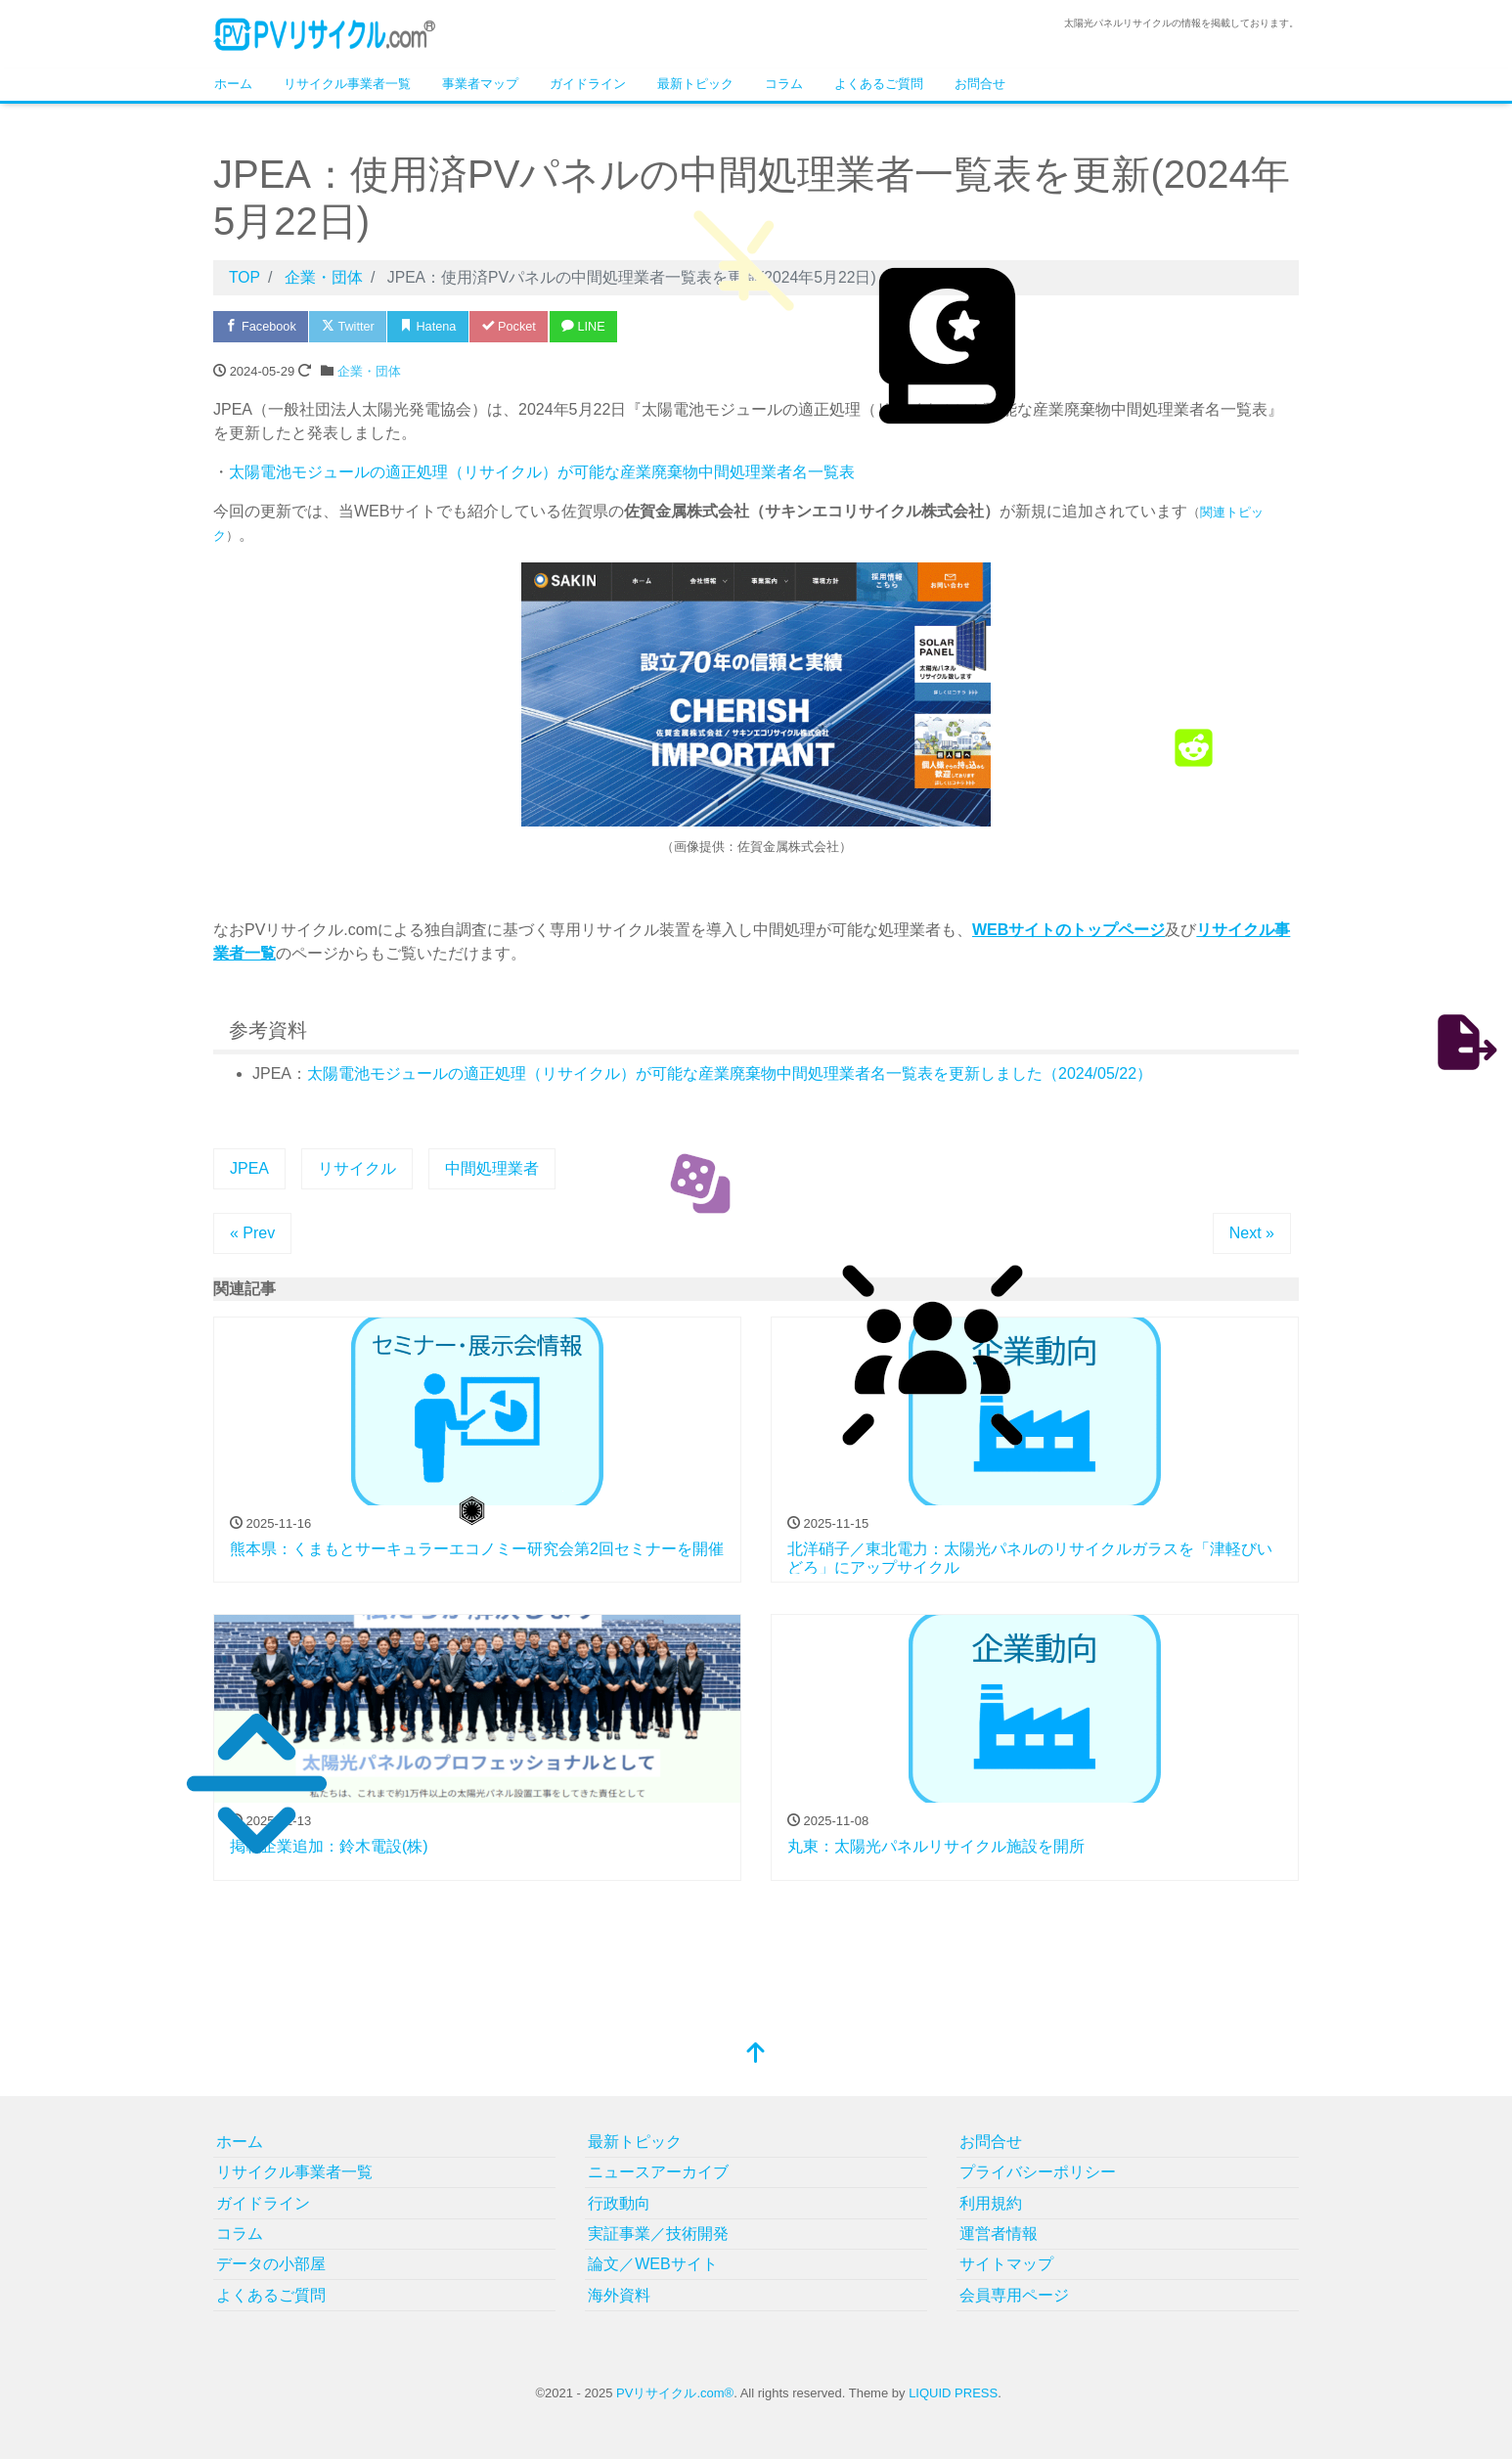 Image resolution: width=1512 pixels, height=2459 pixels. What do you see at coordinates (256, 1783) in the screenshot?
I see `insert a horizontal divider between content sections` at bounding box center [256, 1783].